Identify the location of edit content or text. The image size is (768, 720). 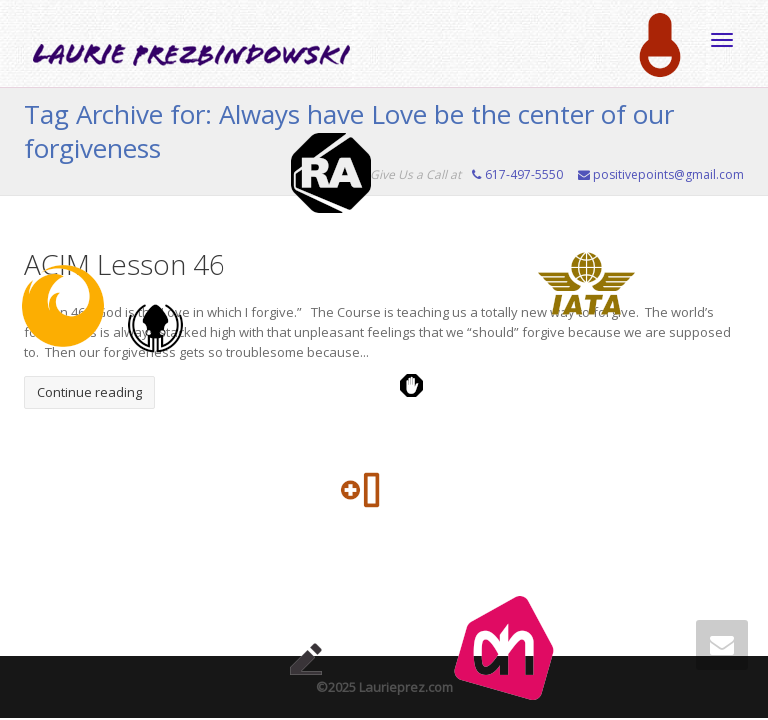
(306, 659).